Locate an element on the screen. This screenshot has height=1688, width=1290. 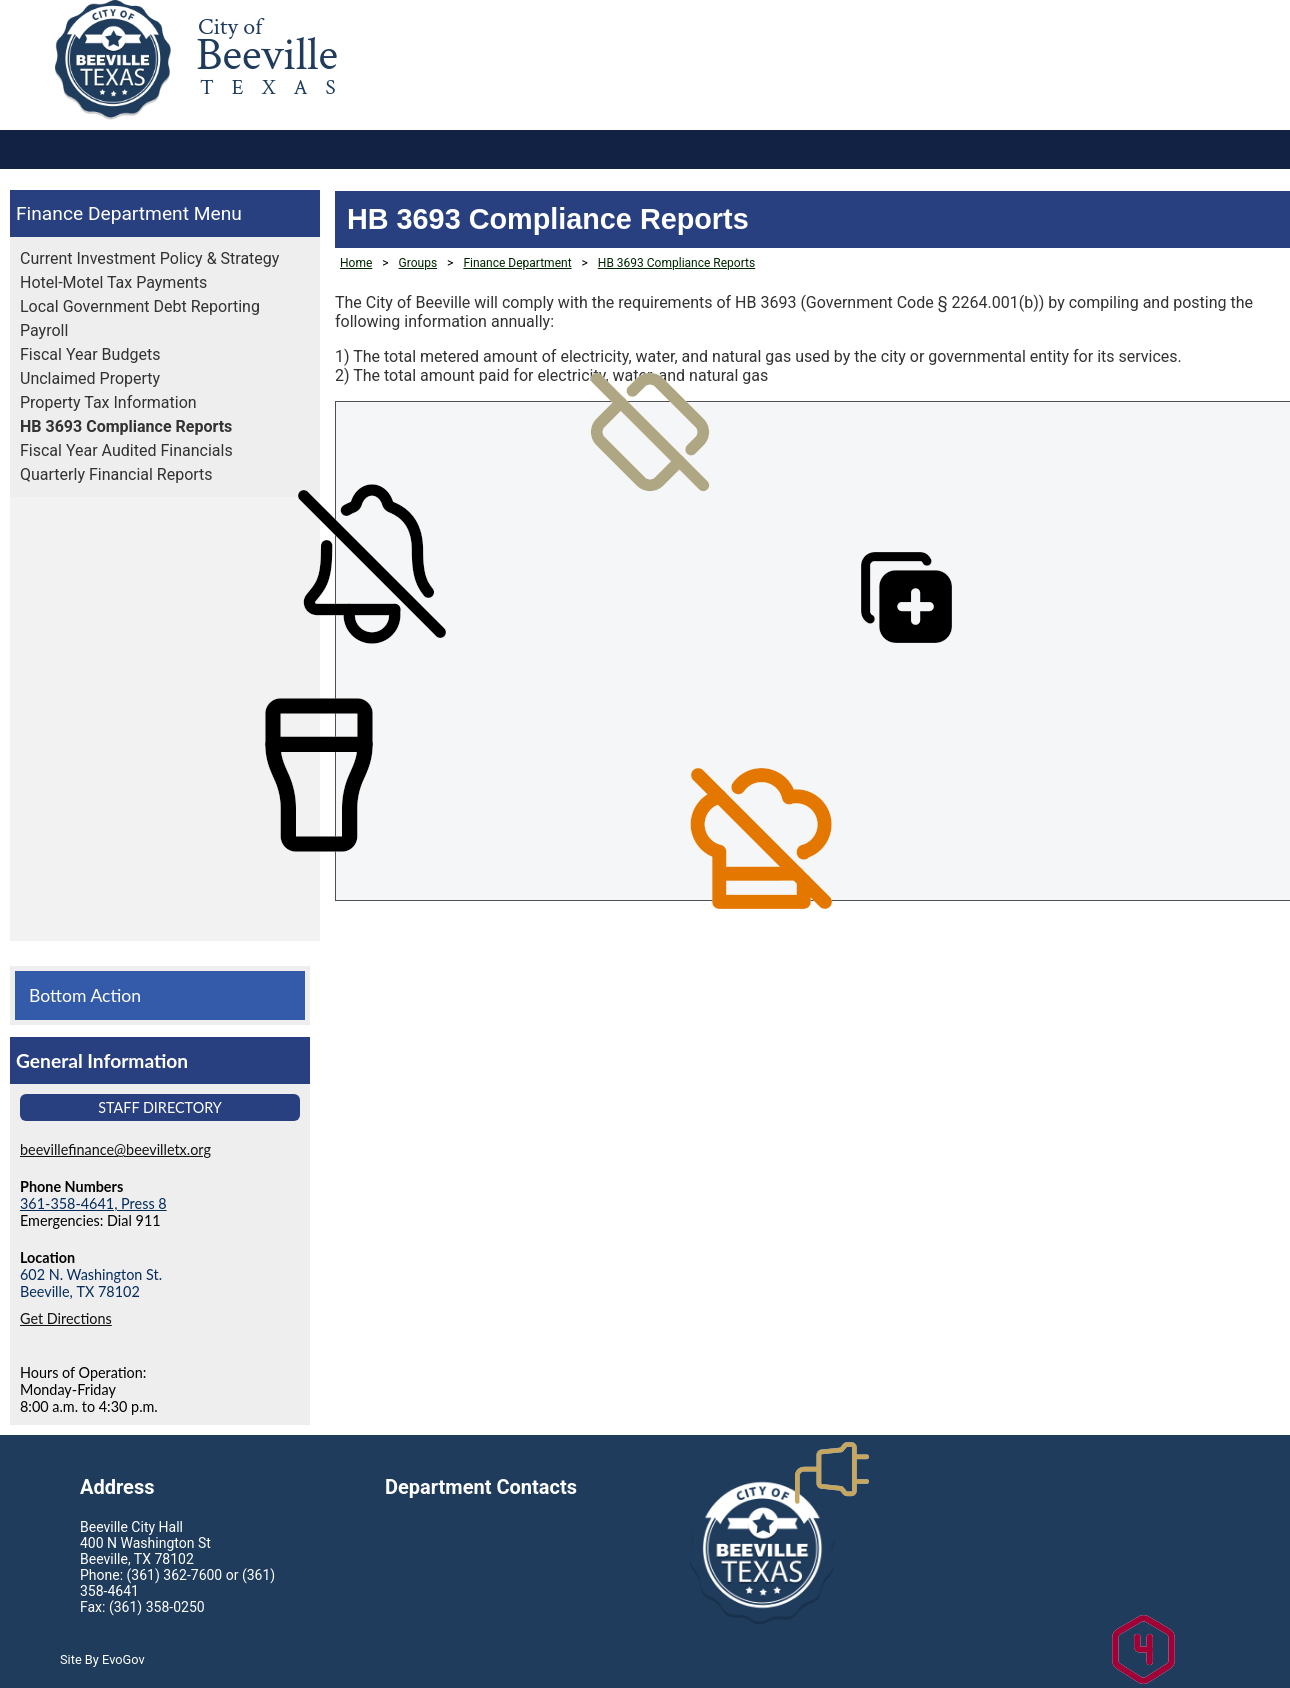
browse nearby bars or pubs is located at coordinates (319, 775).